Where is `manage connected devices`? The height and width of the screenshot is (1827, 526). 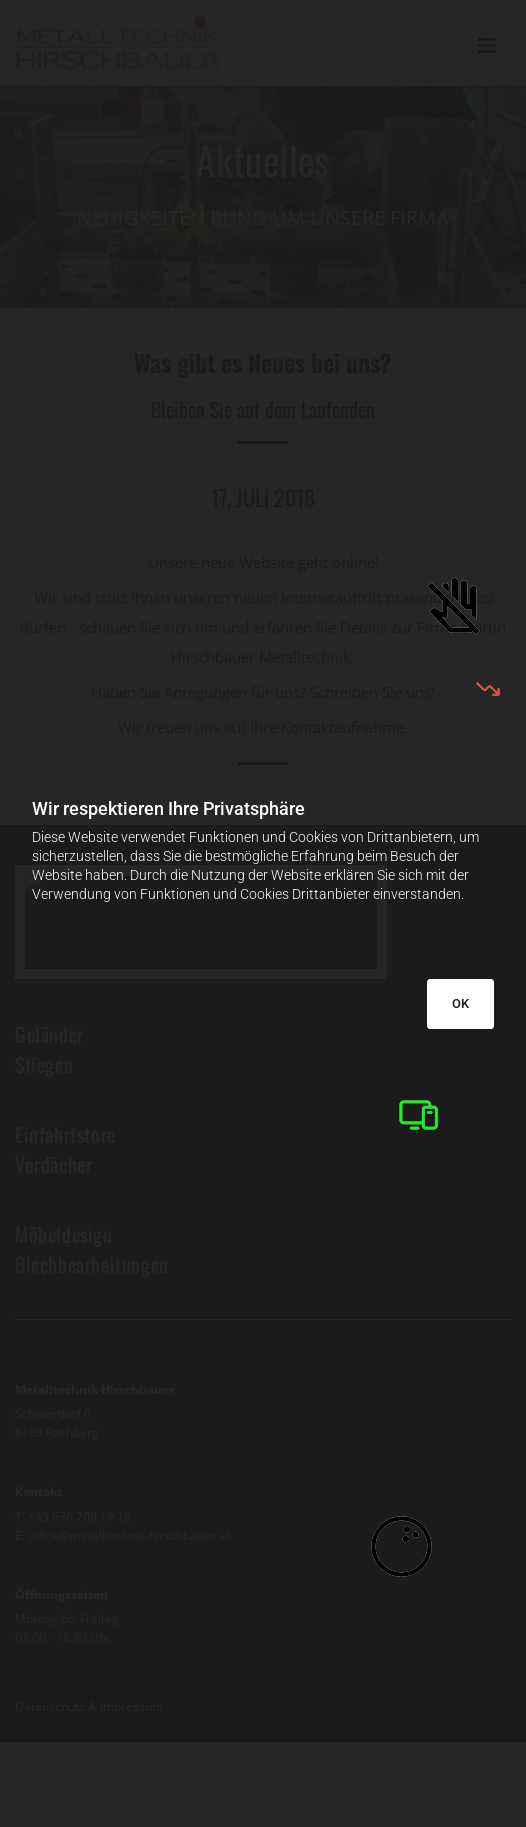
manage connected devices is located at coordinates (418, 1115).